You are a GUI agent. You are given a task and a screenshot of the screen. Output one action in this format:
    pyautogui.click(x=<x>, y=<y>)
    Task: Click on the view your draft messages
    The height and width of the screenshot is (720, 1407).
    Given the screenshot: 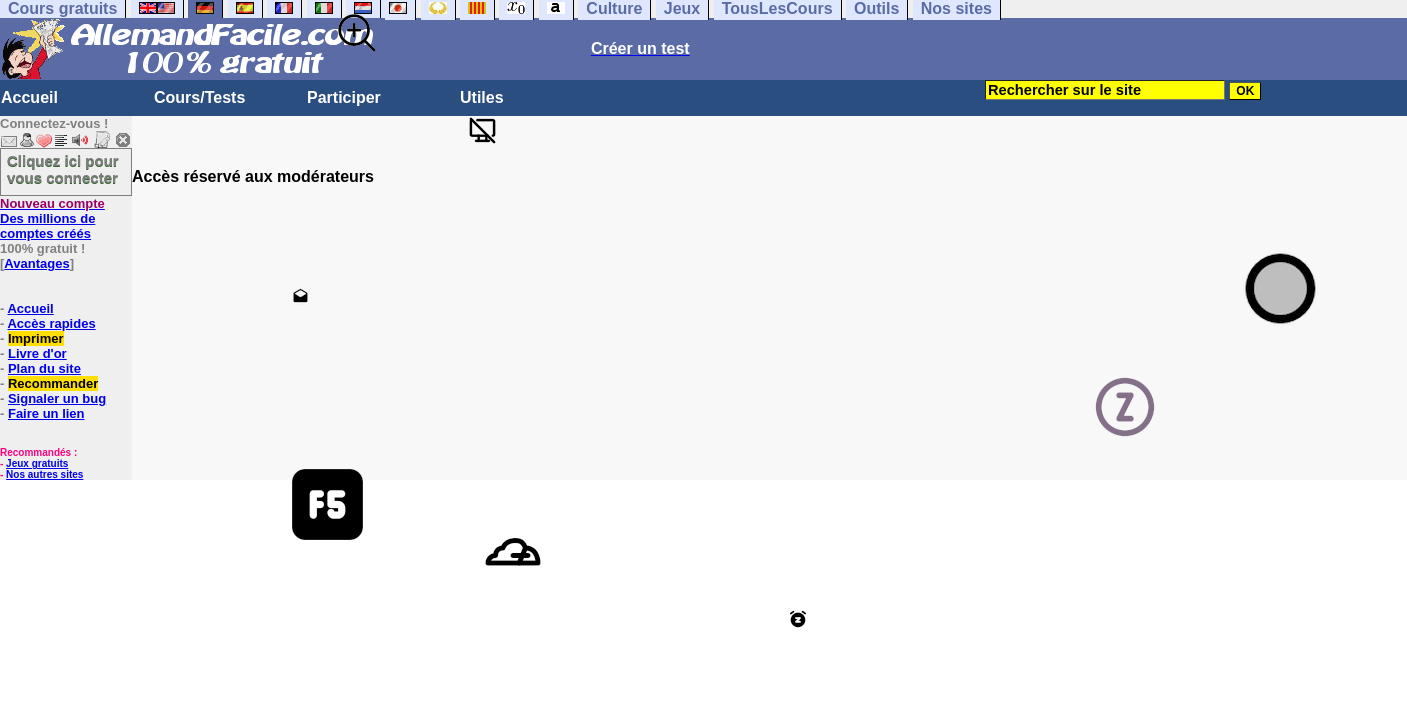 What is the action you would take?
    pyautogui.click(x=300, y=296)
    